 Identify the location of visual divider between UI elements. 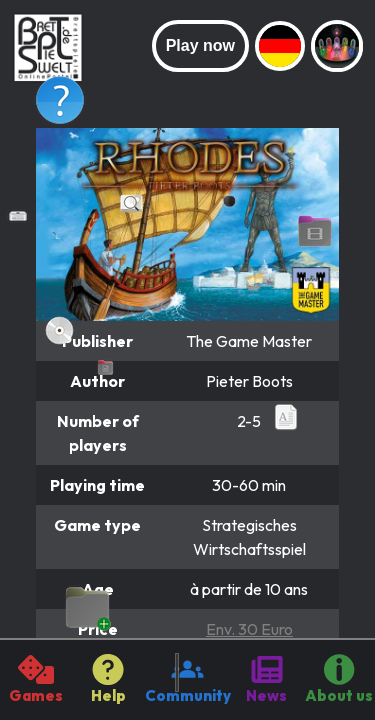
(178, 672).